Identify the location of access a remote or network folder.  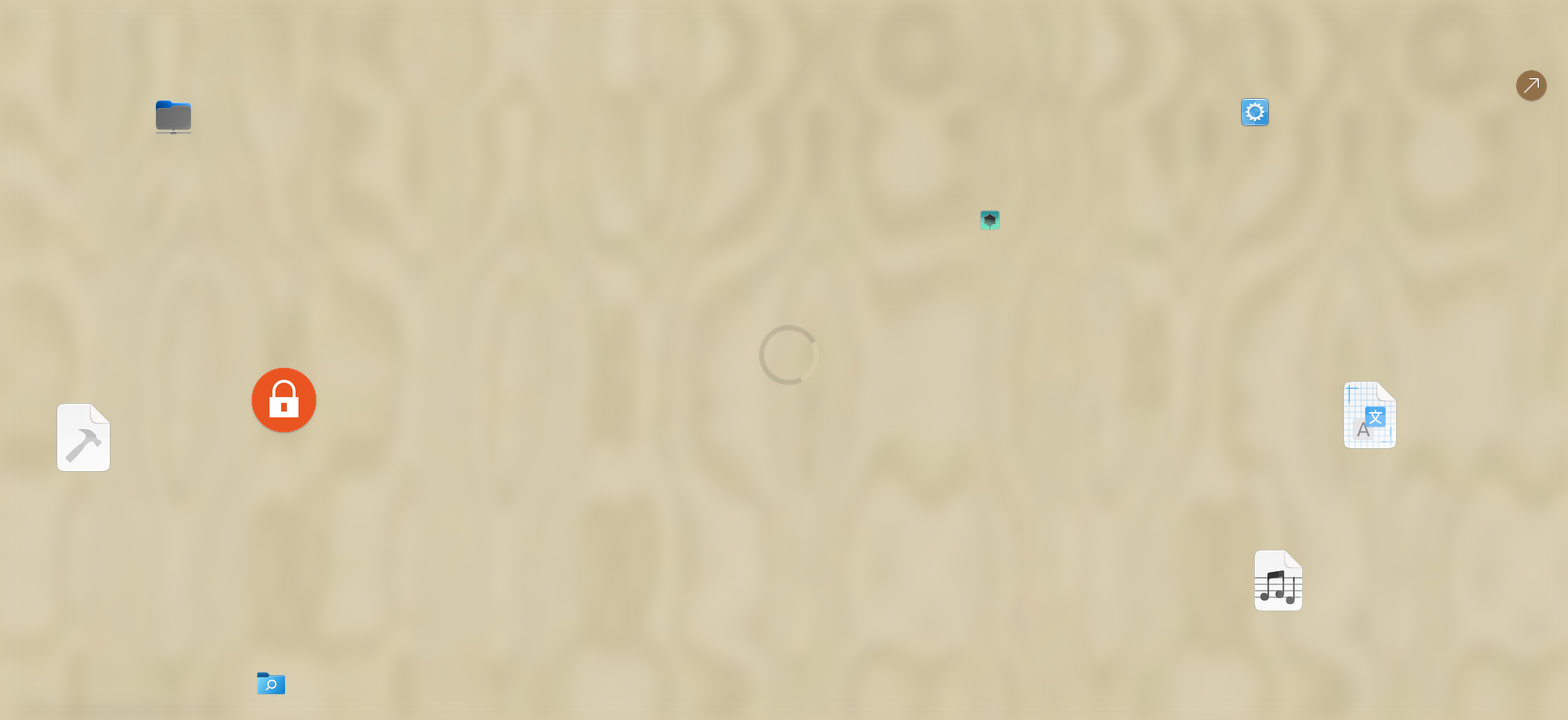
(173, 116).